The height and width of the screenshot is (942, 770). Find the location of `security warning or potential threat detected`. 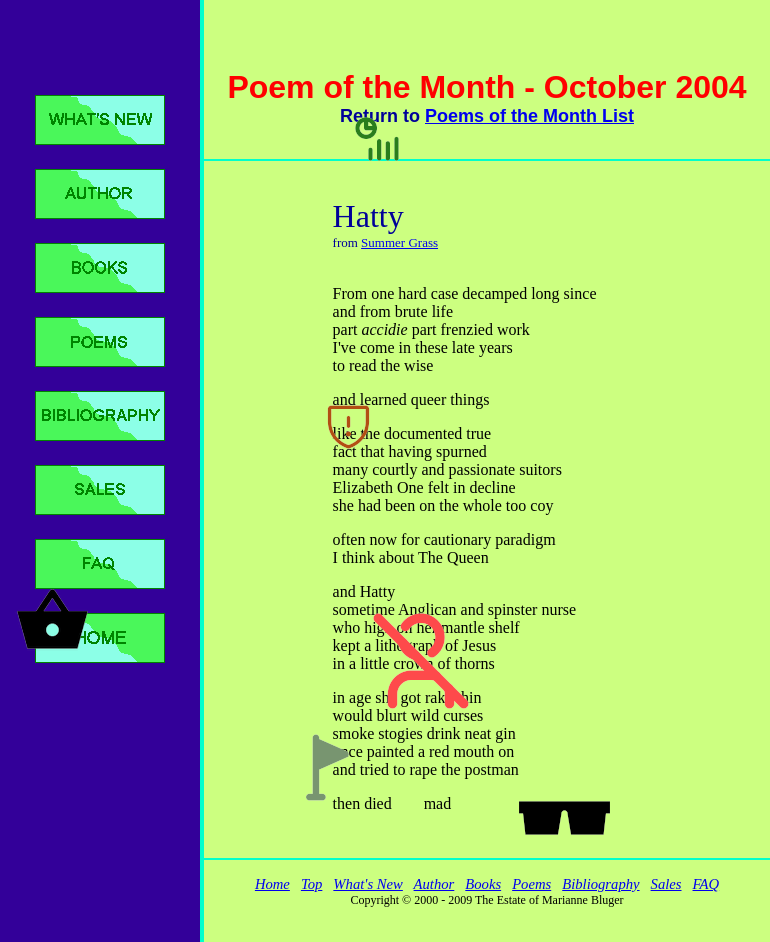

security warning or potential threat detected is located at coordinates (348, 424).